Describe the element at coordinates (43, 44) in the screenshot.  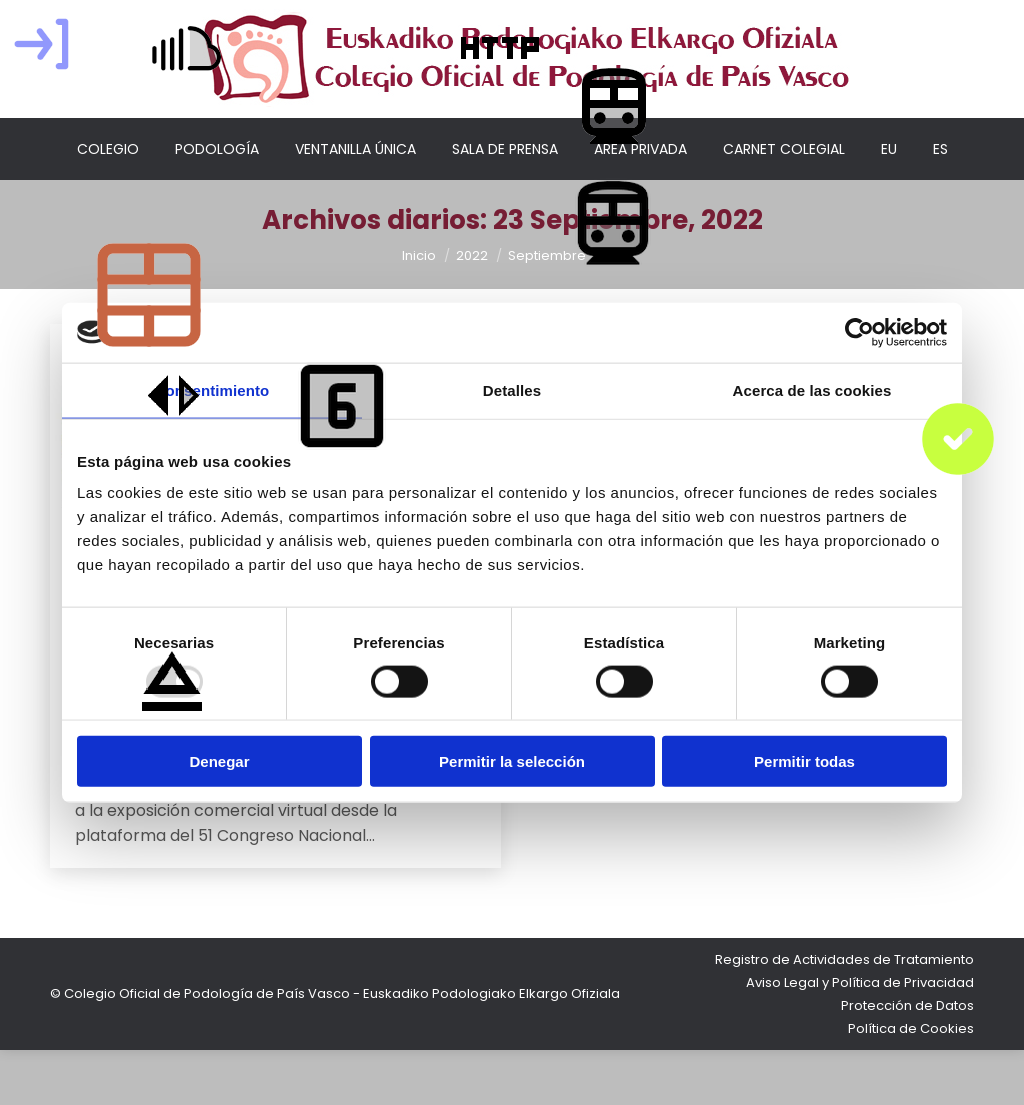
I see `log in to your account` at that location.